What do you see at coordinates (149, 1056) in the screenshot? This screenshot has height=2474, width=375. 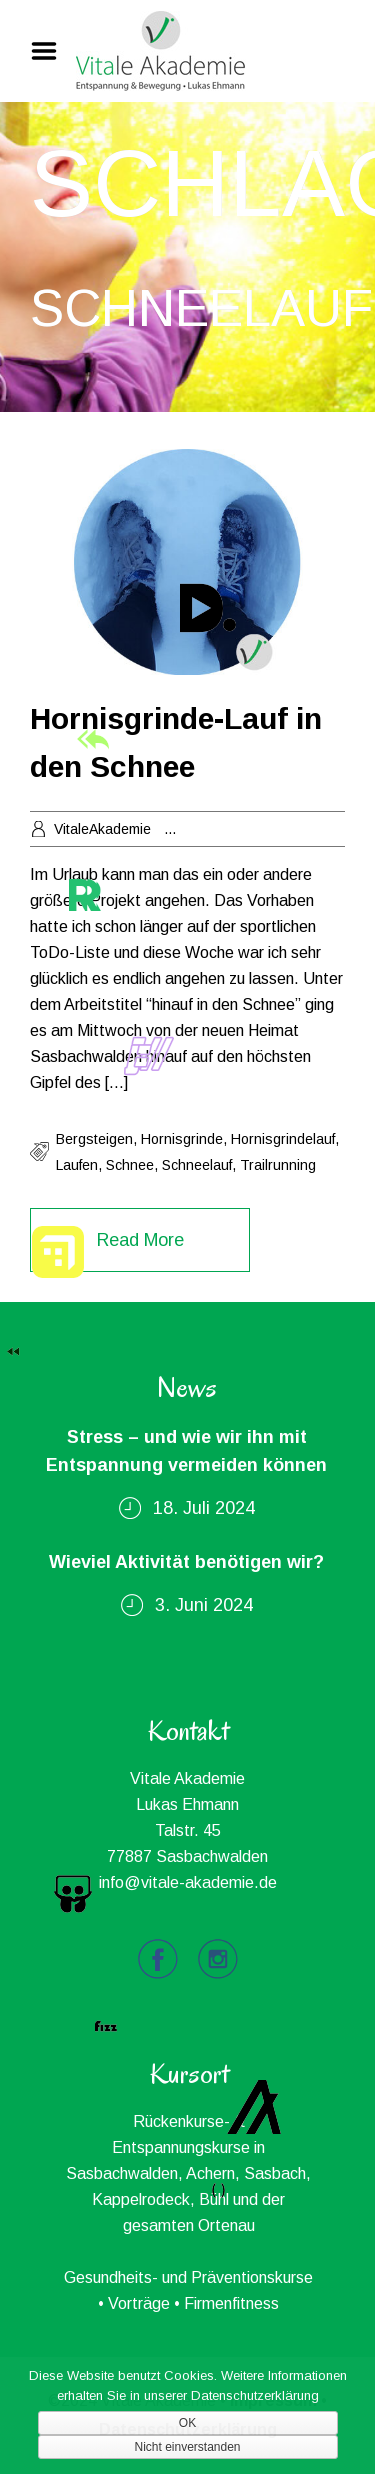 I see `eclipse jetty web server logo` at bounding box center [149, 1056].